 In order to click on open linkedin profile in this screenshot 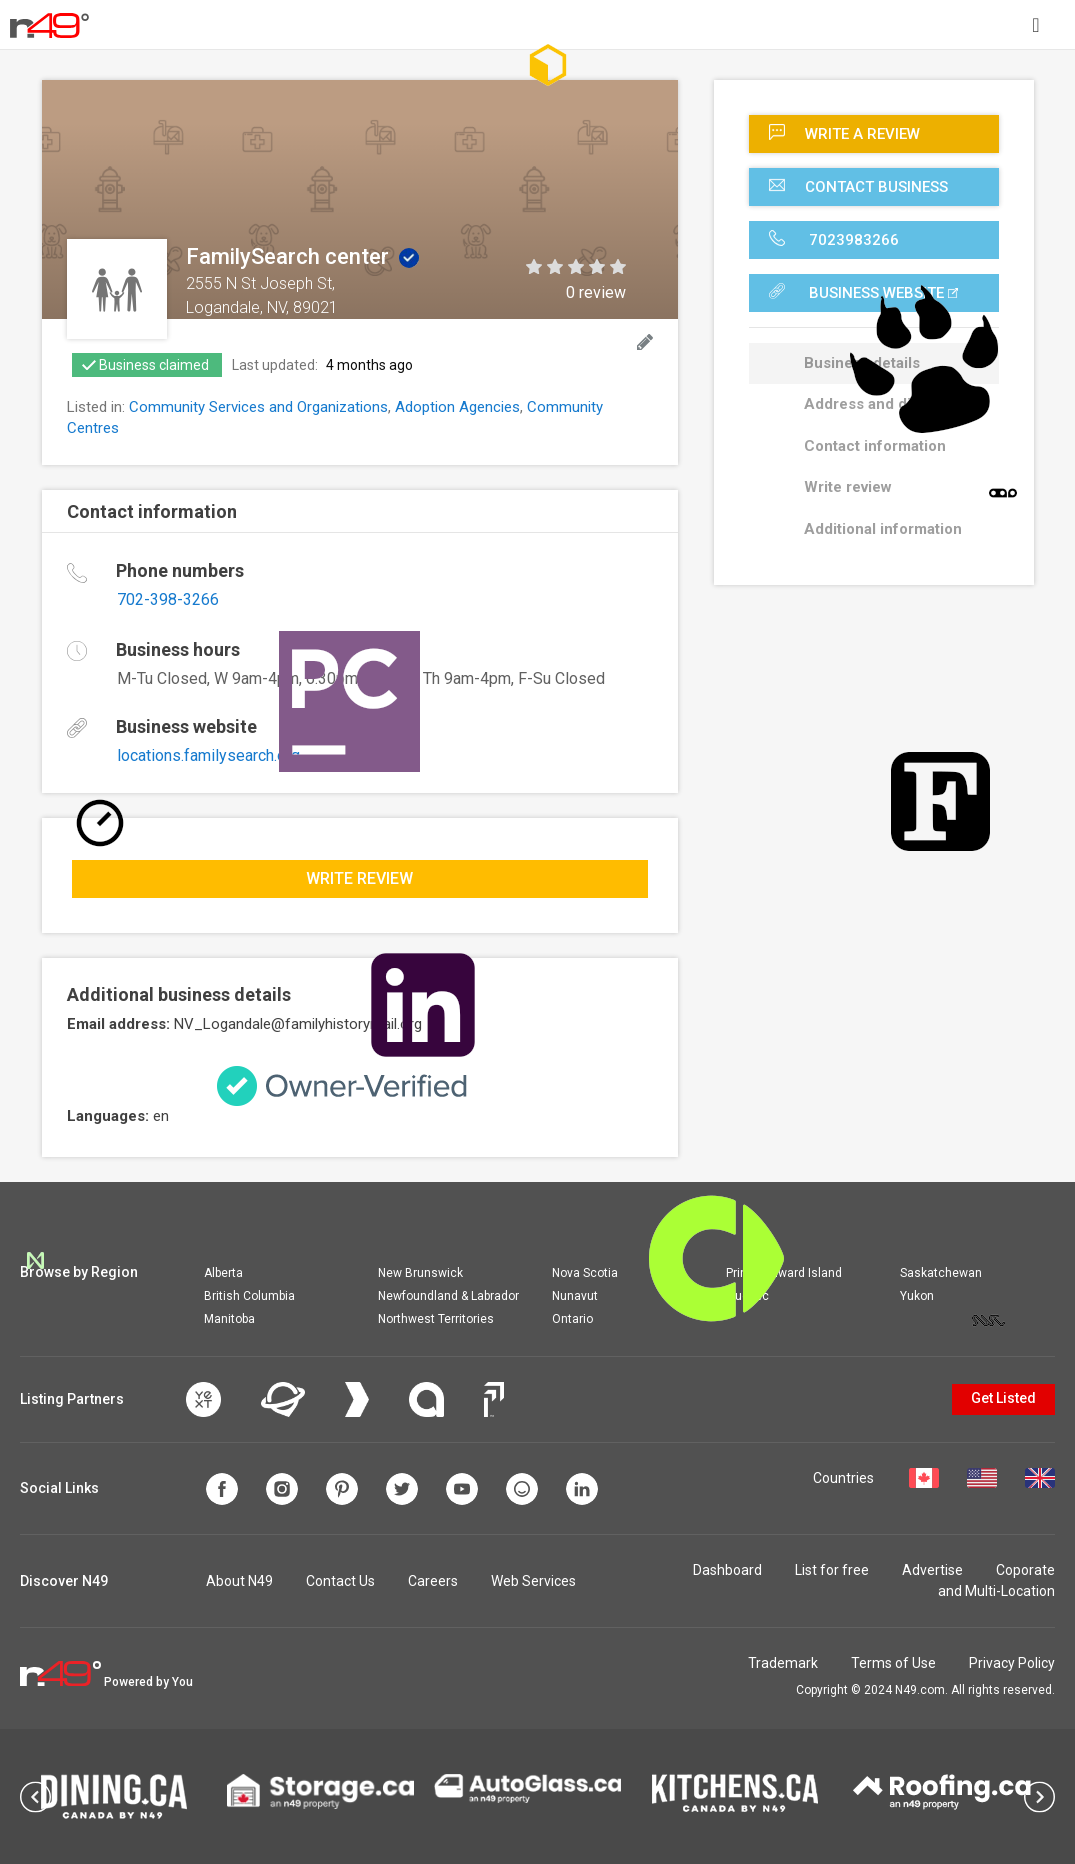, I will do `click(423, 1005)`.